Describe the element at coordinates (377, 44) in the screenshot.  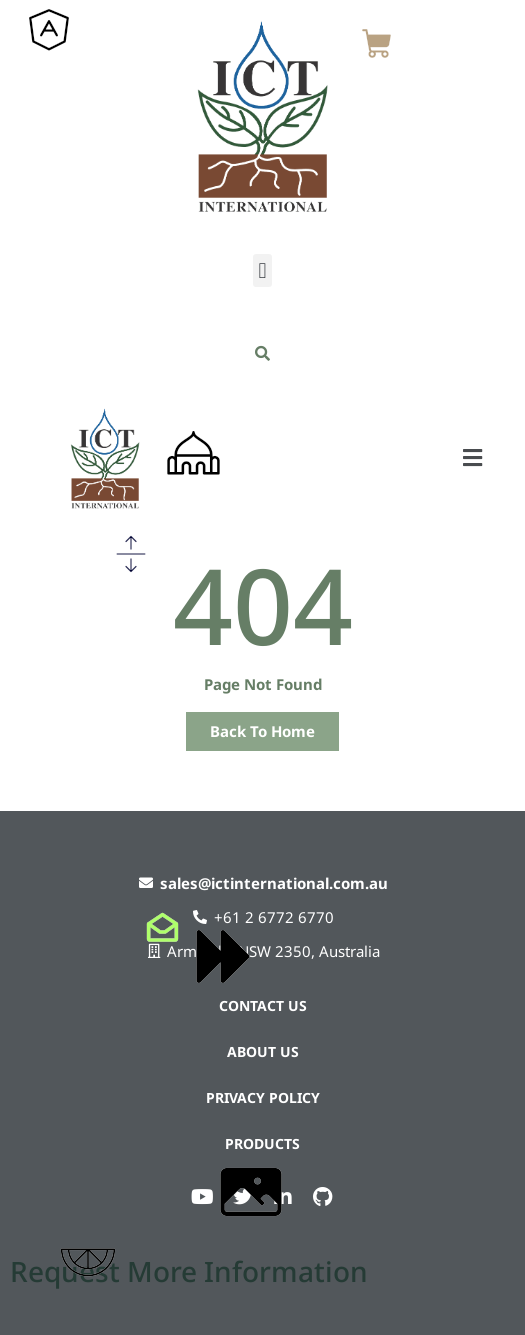
I see `view your shopping cart` at that location.